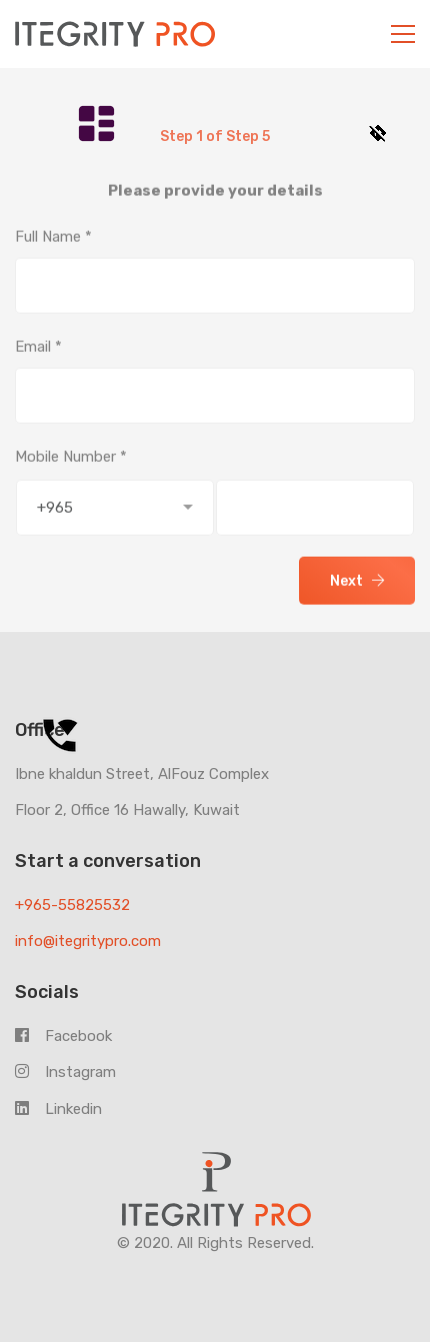  I want to click on enable wifi calling feature, so click(59, 735).